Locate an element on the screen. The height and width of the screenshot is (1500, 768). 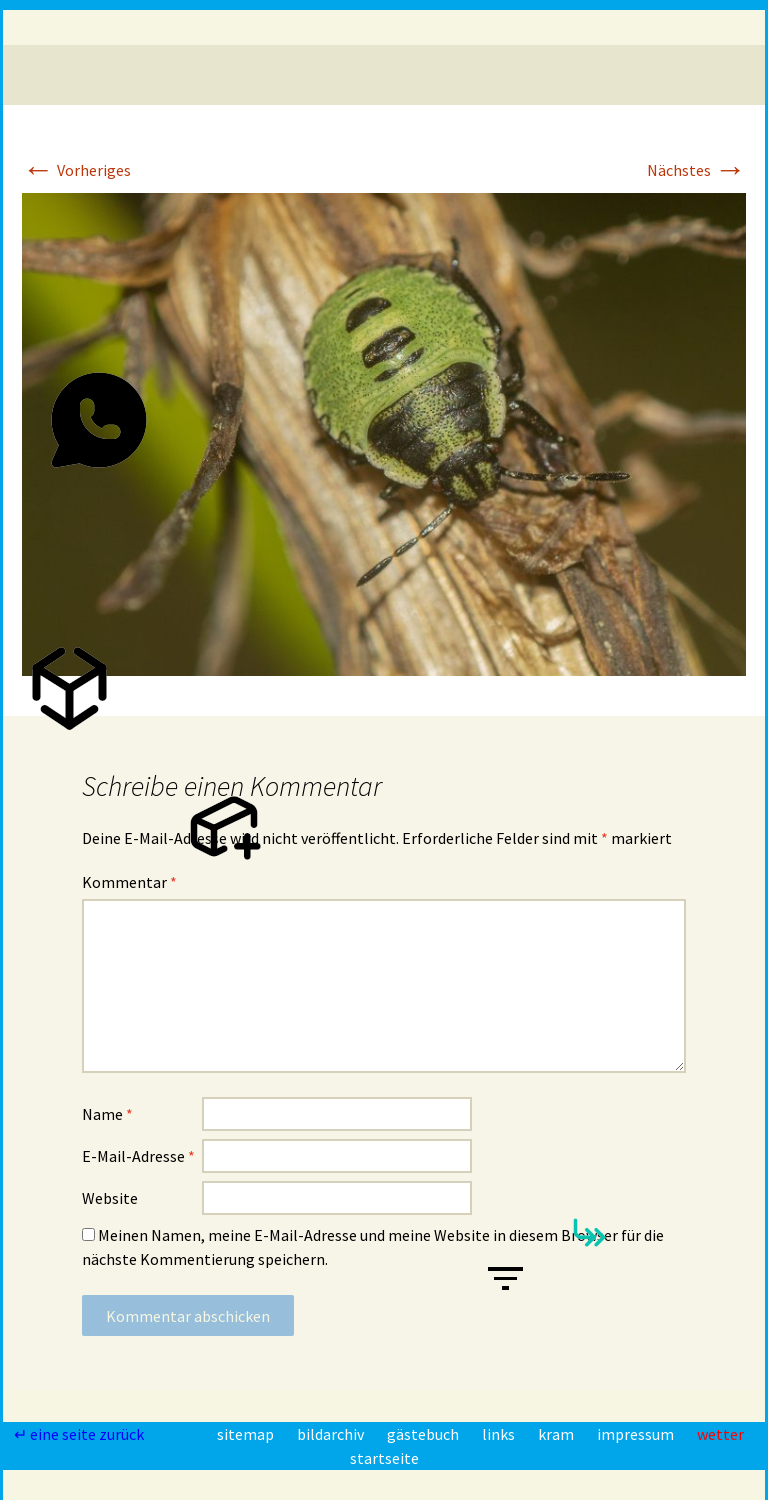
unity game engine logo is located at coordinates (69, 688).